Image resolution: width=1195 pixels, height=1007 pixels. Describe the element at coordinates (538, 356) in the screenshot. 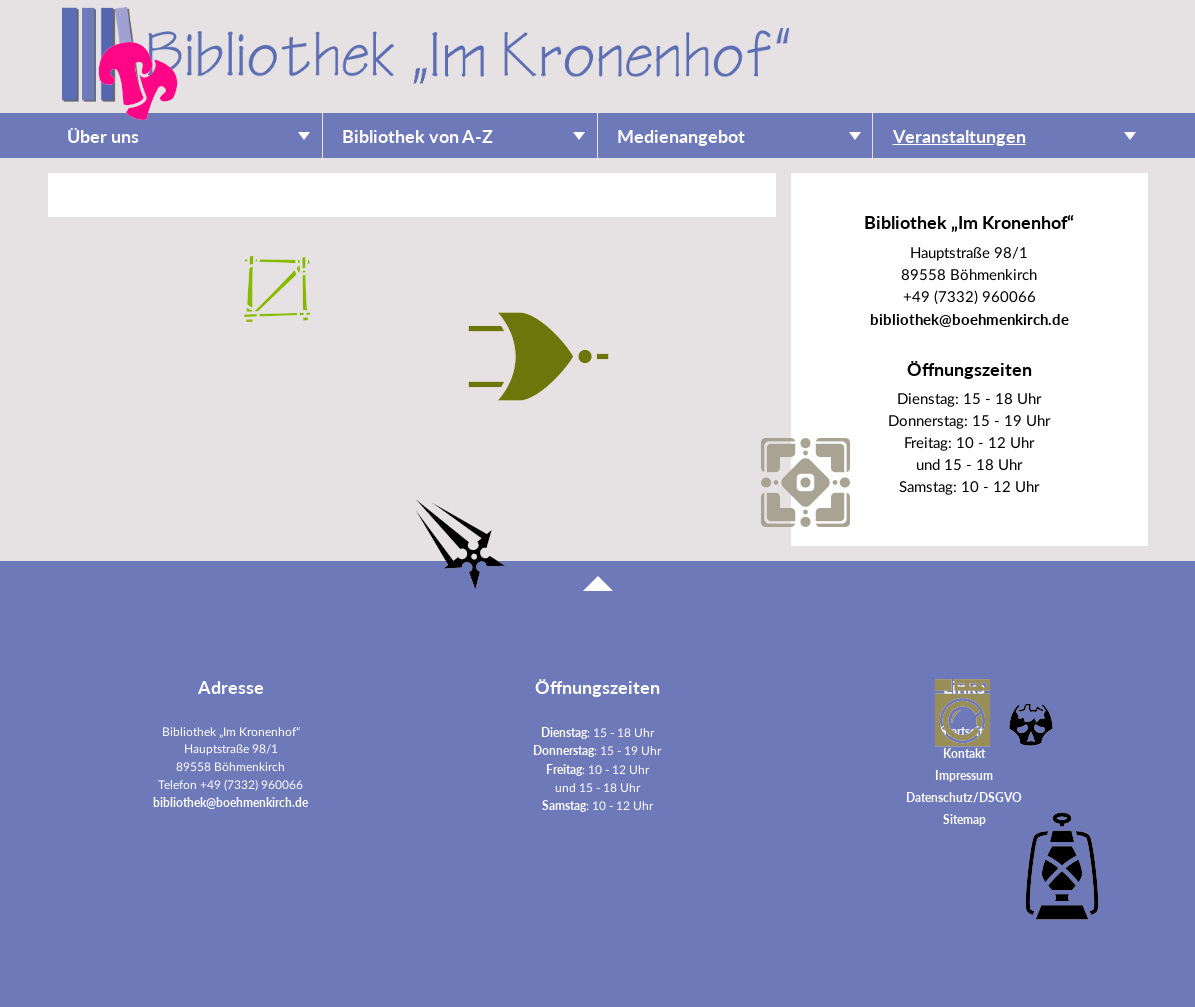

I see `represents a NOR logic gate in circuit design` at that location.